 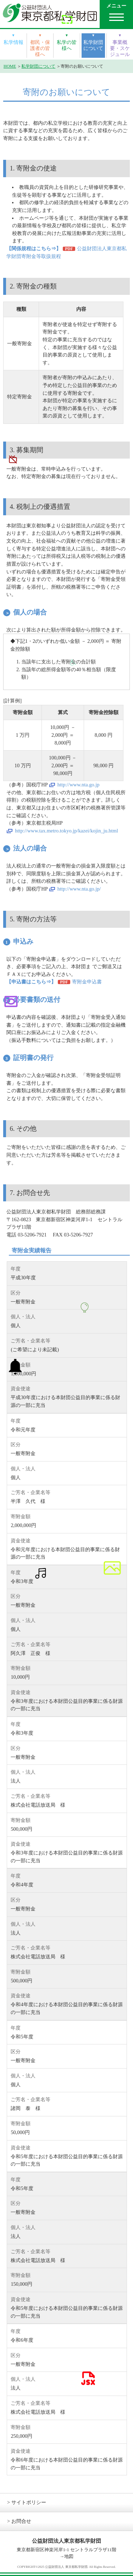 I want to click on tv or display is currently off or disabled, so click(x=13, y=459).